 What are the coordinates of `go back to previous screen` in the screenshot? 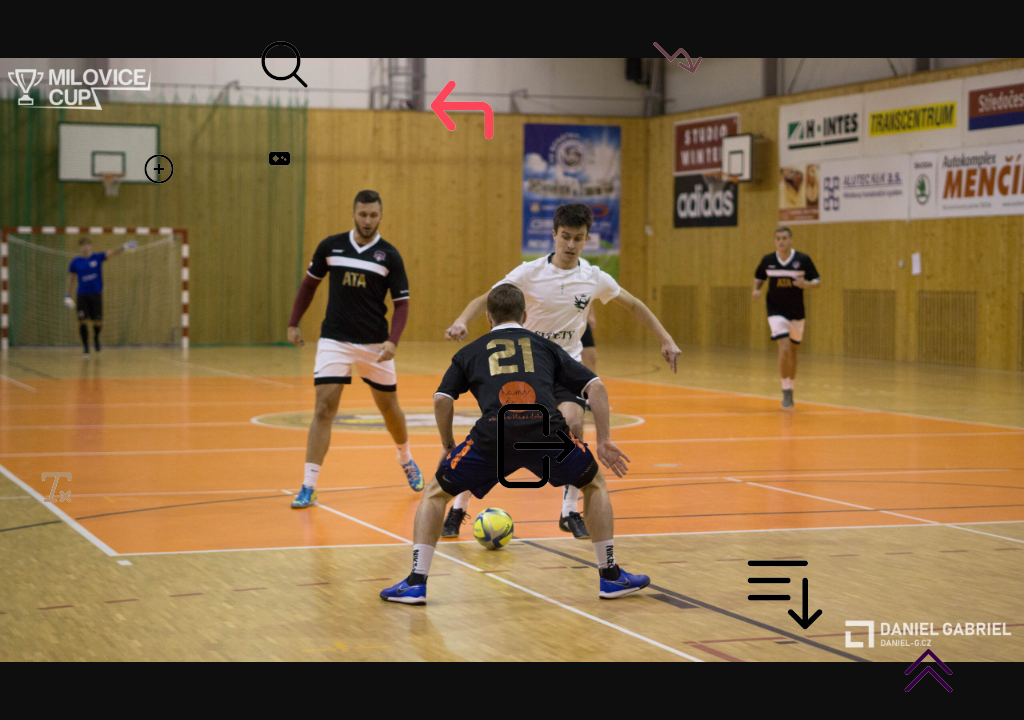 It's located at (464, 110).